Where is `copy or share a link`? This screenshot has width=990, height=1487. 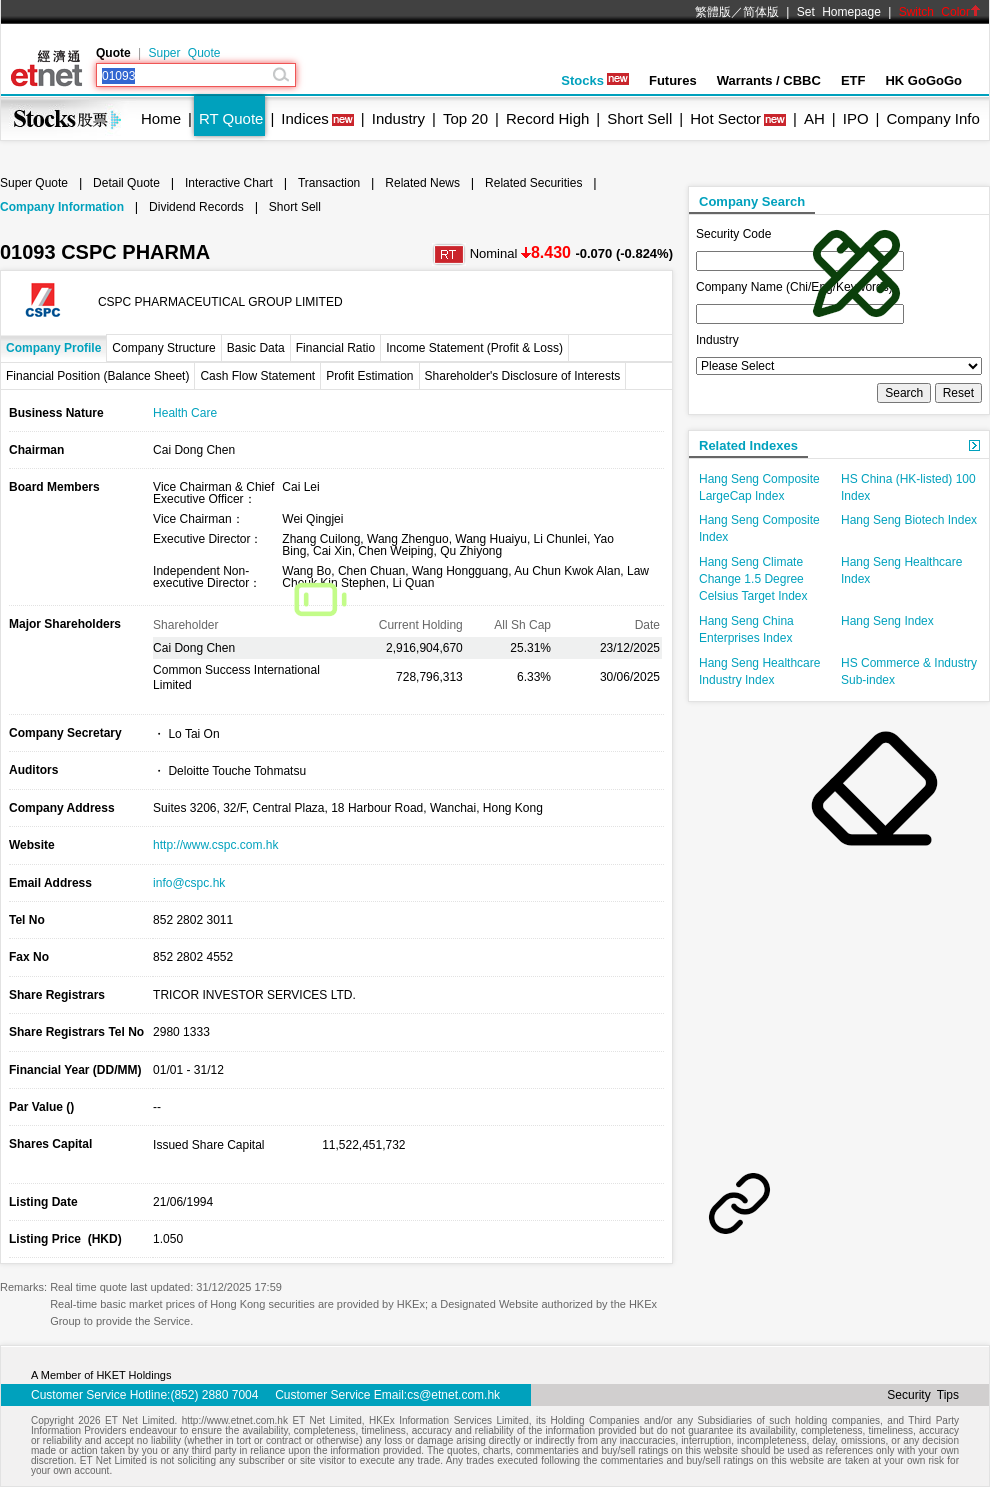
copy or share a link is located at coordinates (739, 1203).